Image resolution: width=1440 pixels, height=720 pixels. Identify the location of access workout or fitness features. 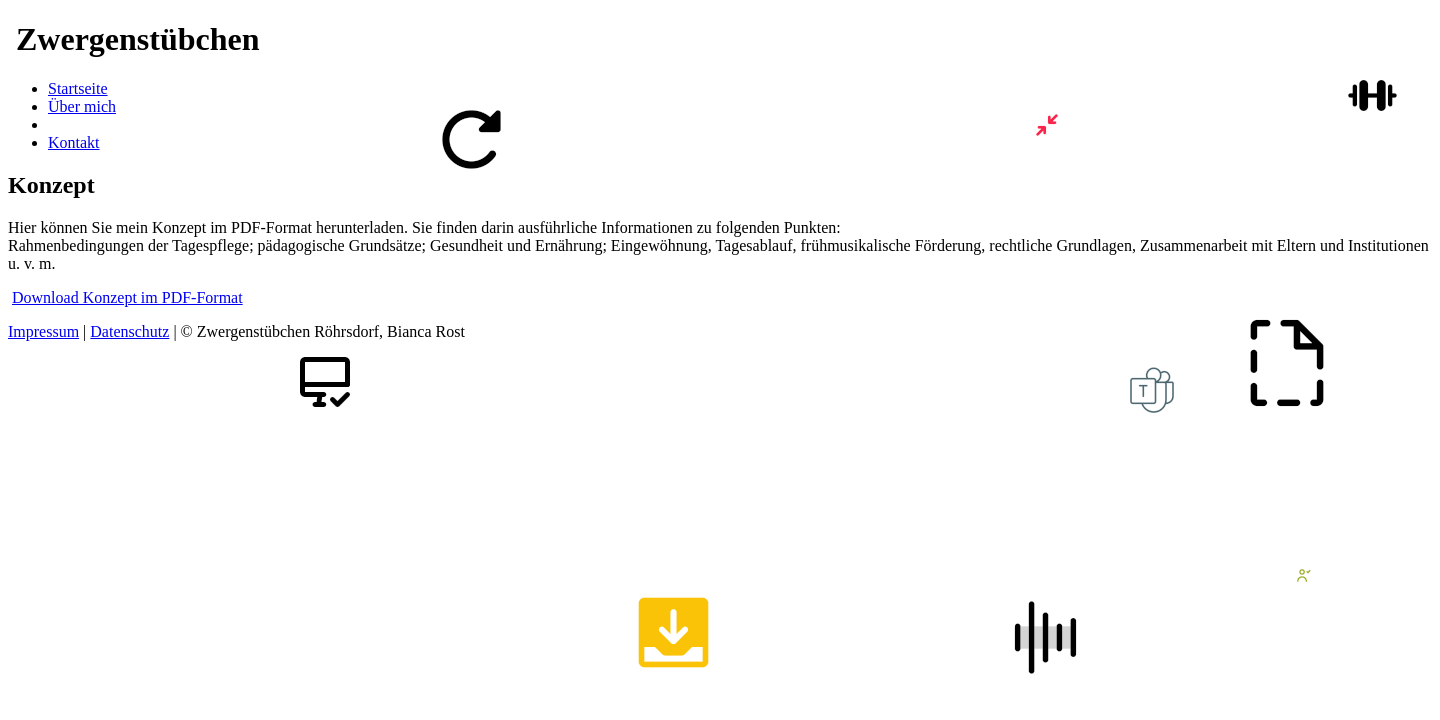
(1372, 95).